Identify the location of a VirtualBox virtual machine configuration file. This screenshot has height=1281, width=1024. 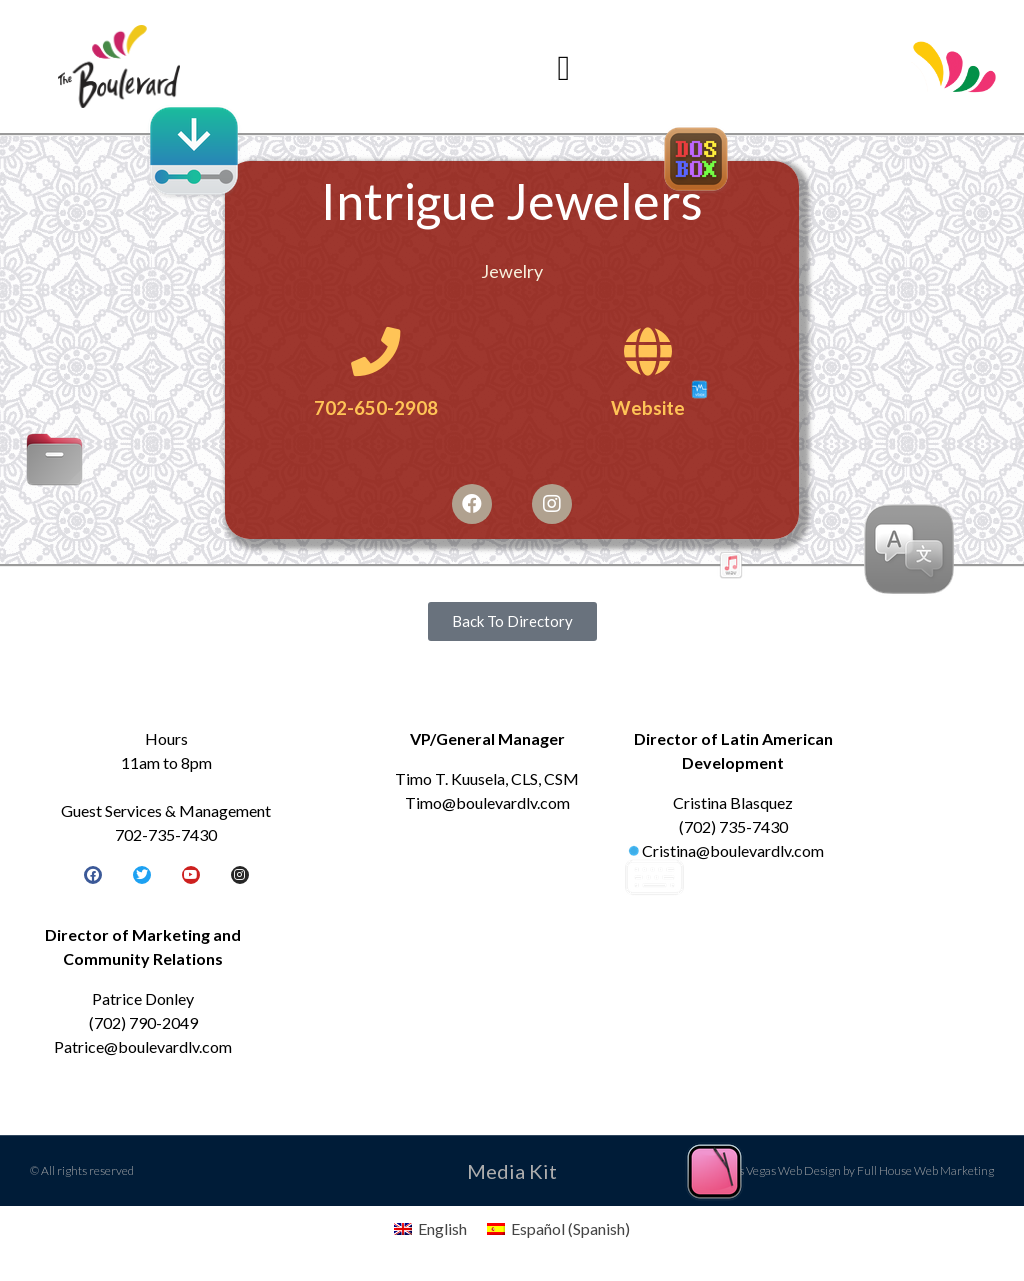
(699, 389).